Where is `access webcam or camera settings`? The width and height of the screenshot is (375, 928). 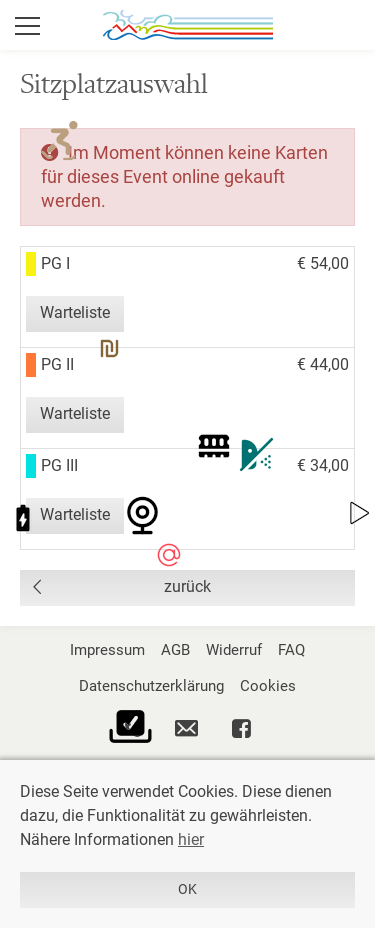 access webcam or camera settings is located at coordinates (142, 515).